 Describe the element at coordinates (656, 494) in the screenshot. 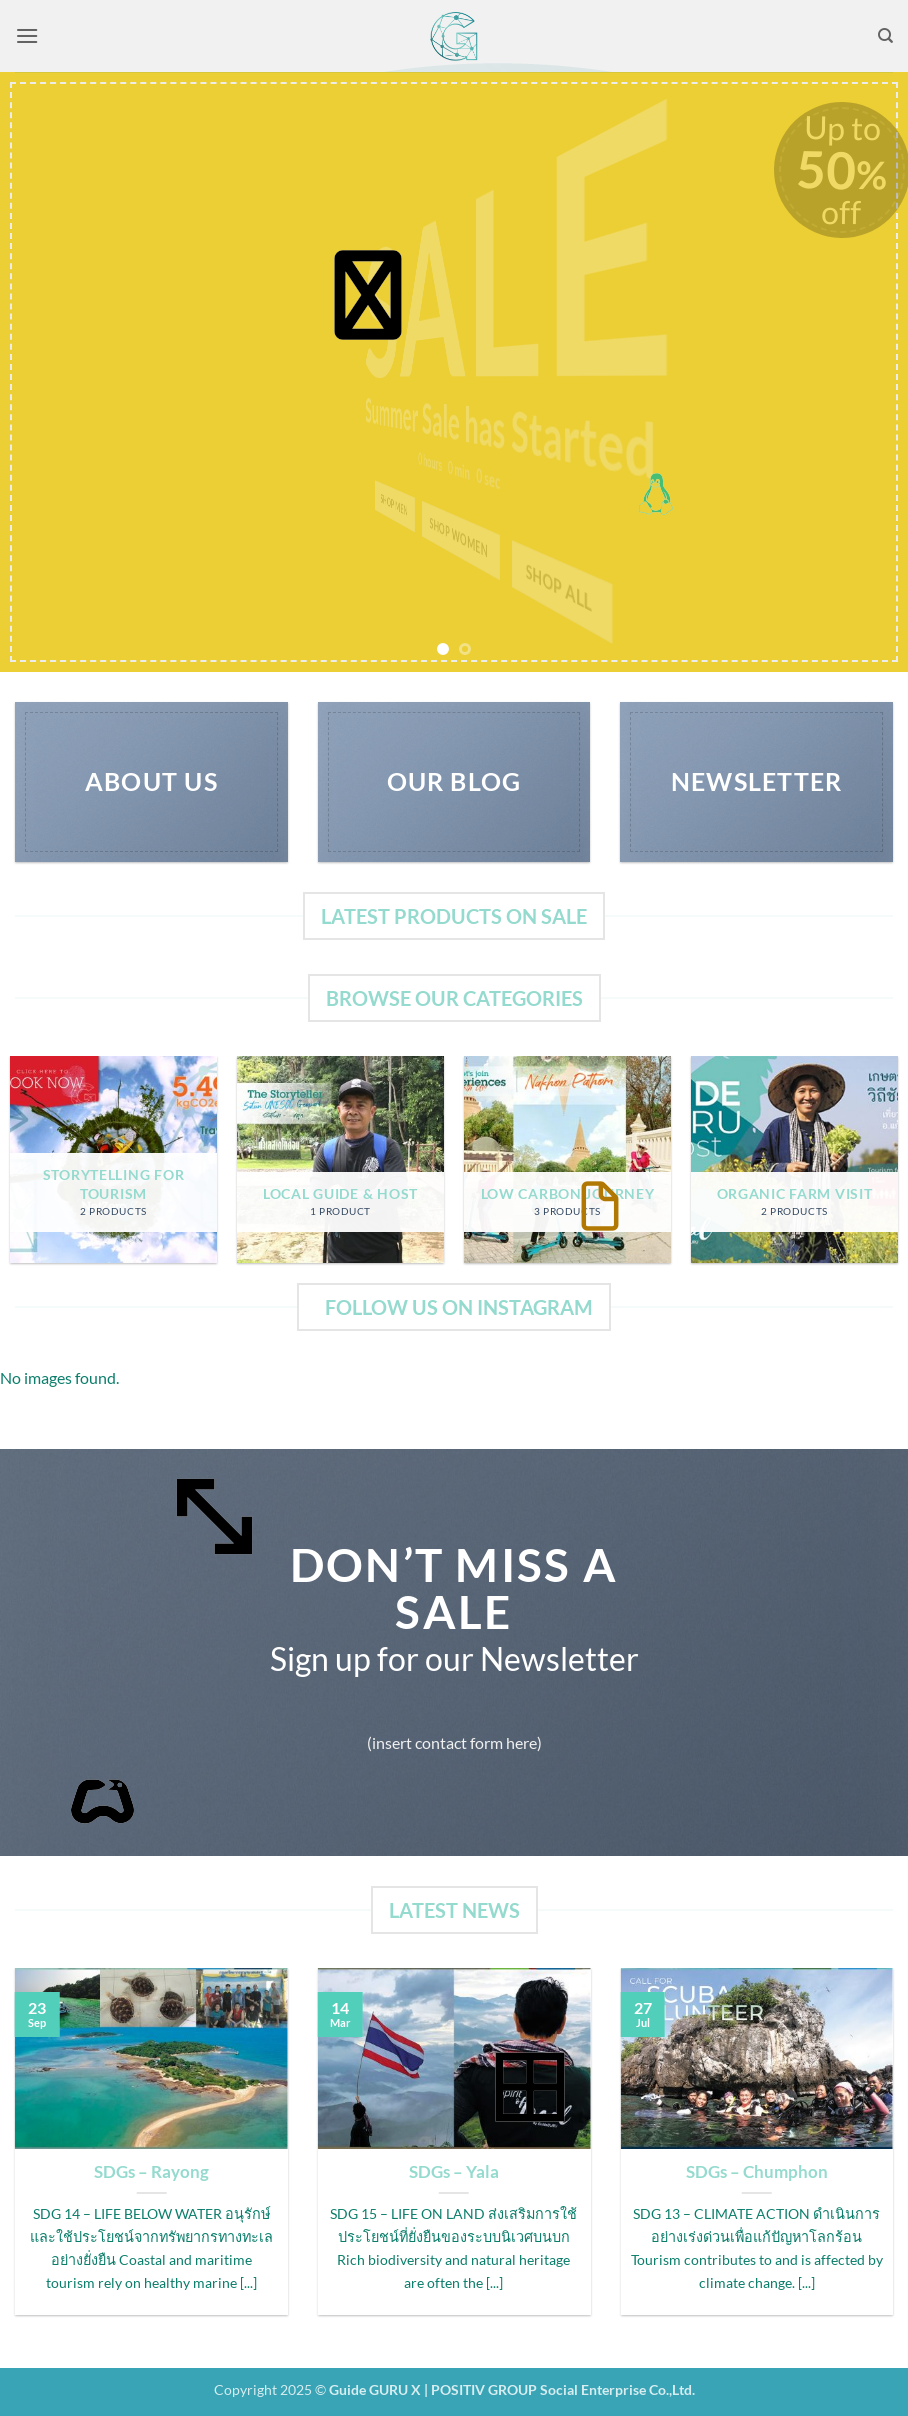

I see `indicates linux operating system compatibility` at that location.